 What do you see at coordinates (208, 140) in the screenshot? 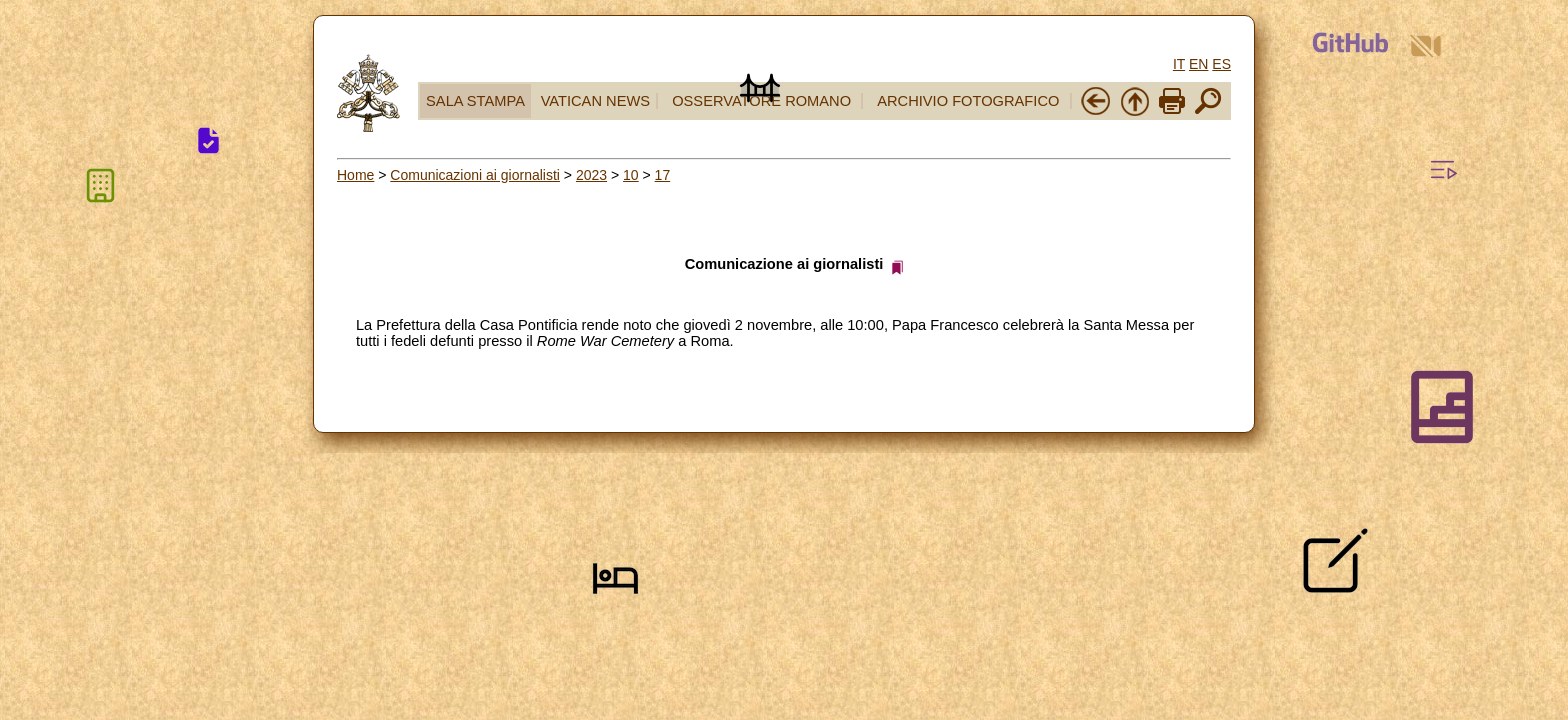
I see `file successfully uploaded or saved` at bounding box center [208, 140].